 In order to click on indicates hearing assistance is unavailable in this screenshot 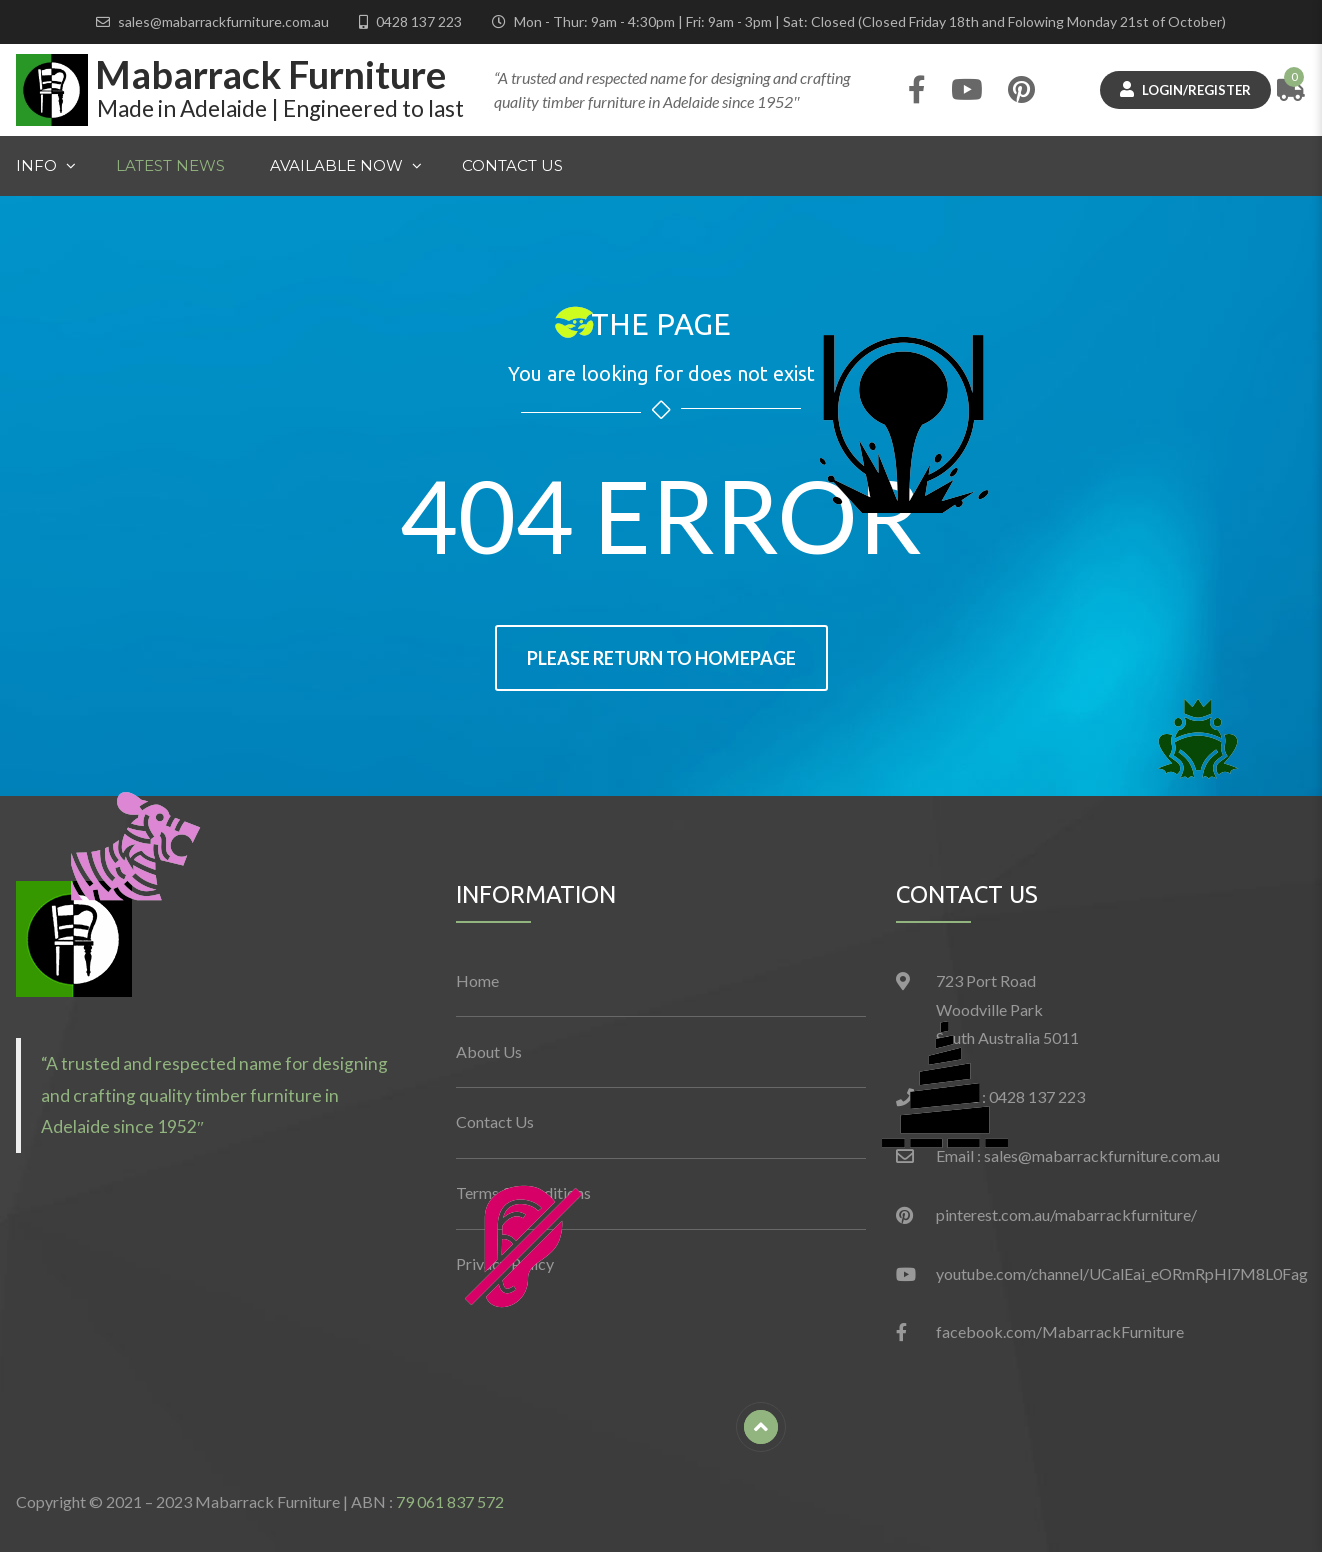, I will do `click(523, 1246)`.